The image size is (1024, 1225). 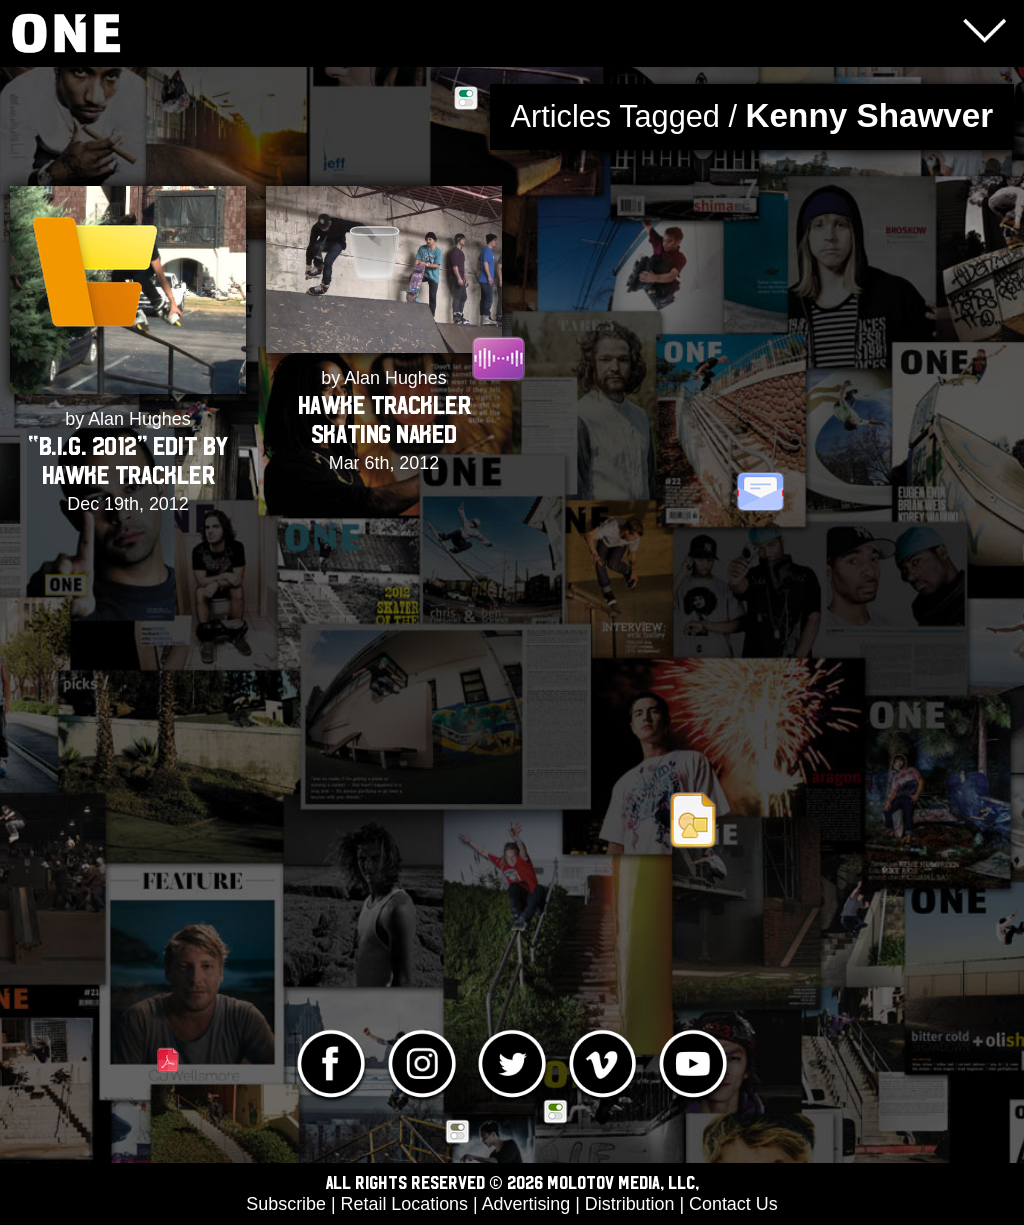 What do you see at coordinates (498, 358) in the screenshot?
I see `open the sound recorder app` at bounding box center [498, 358].